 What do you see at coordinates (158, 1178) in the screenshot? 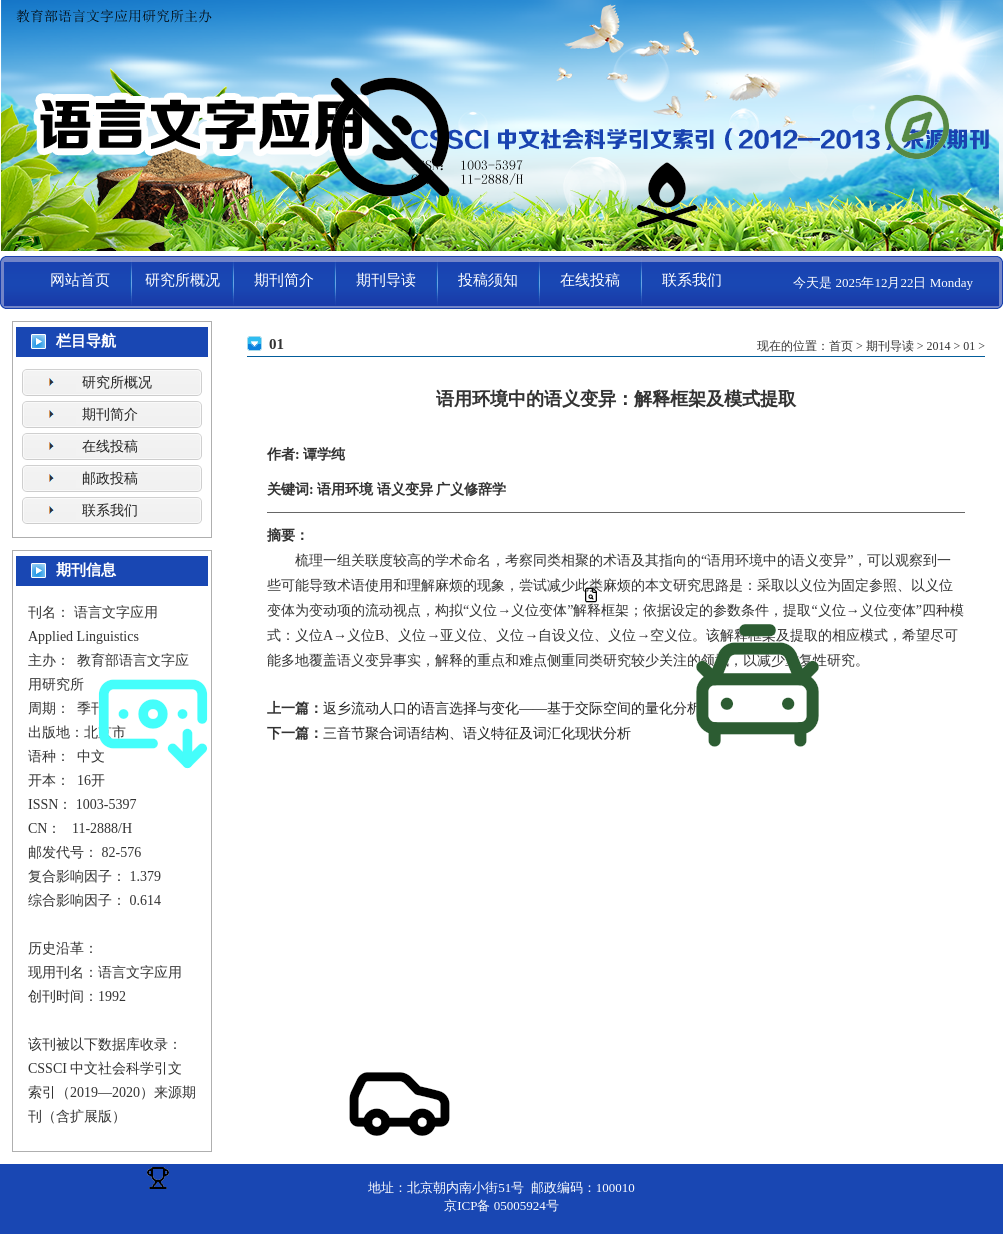
I see `view achievements or awards` at bounding box center [158, 1178].